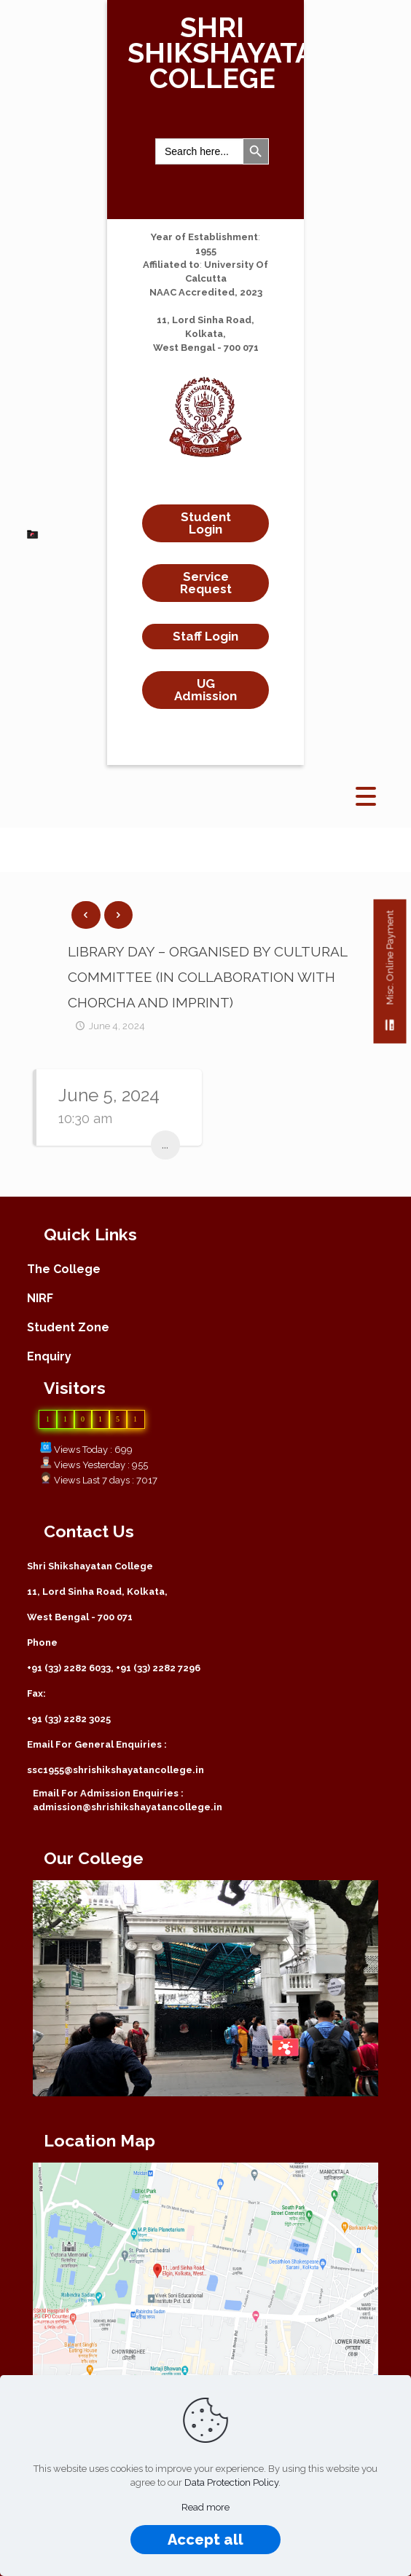 The width and height of the screenshot is (411, 2576). Describe the element at coordinates (285, 2046) in the screenshot. I see `open folder containing mindmap files` at that location.